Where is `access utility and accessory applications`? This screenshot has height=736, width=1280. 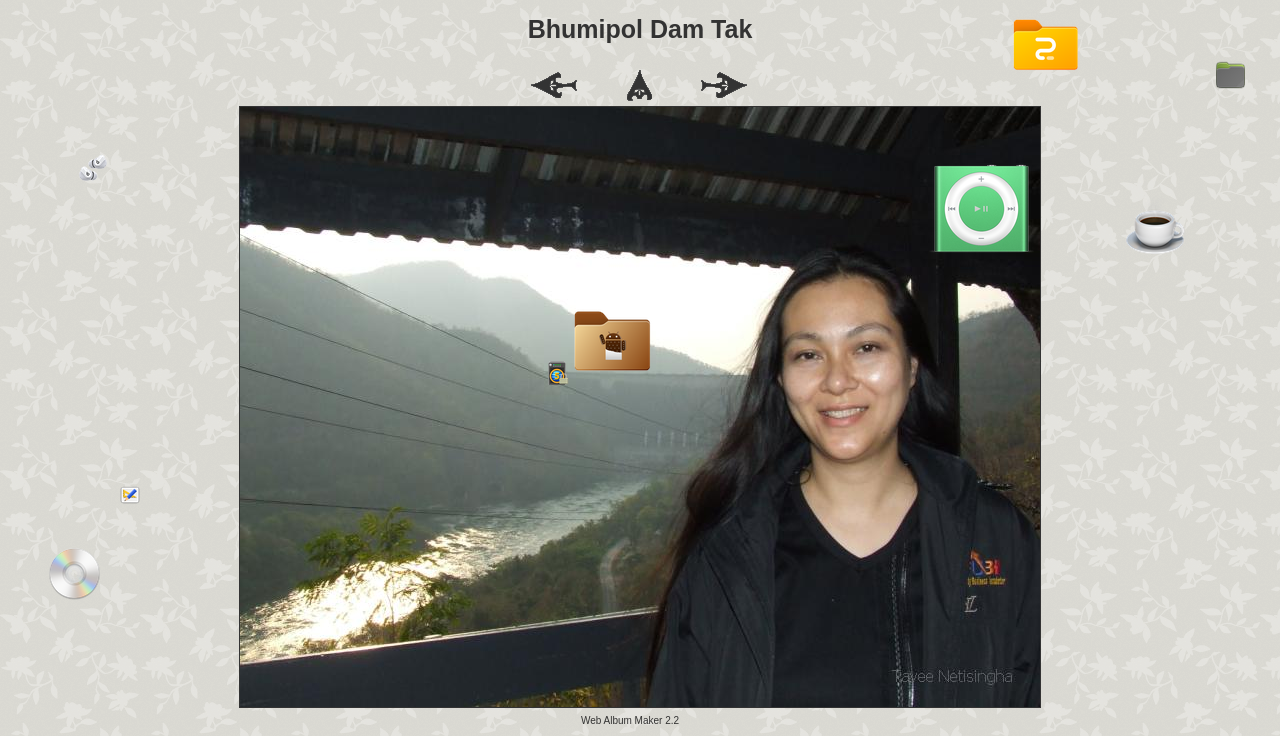 access utility and accessory applications is located at coordinates (130, 495).